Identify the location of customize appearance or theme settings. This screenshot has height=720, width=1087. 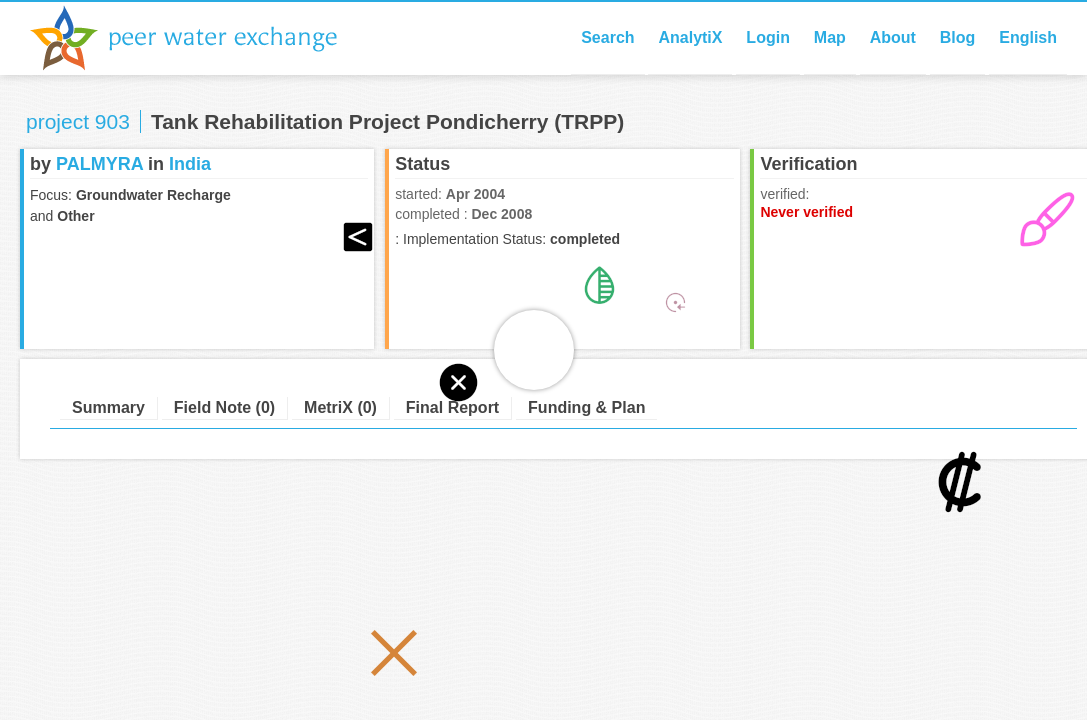
(1047, 219).